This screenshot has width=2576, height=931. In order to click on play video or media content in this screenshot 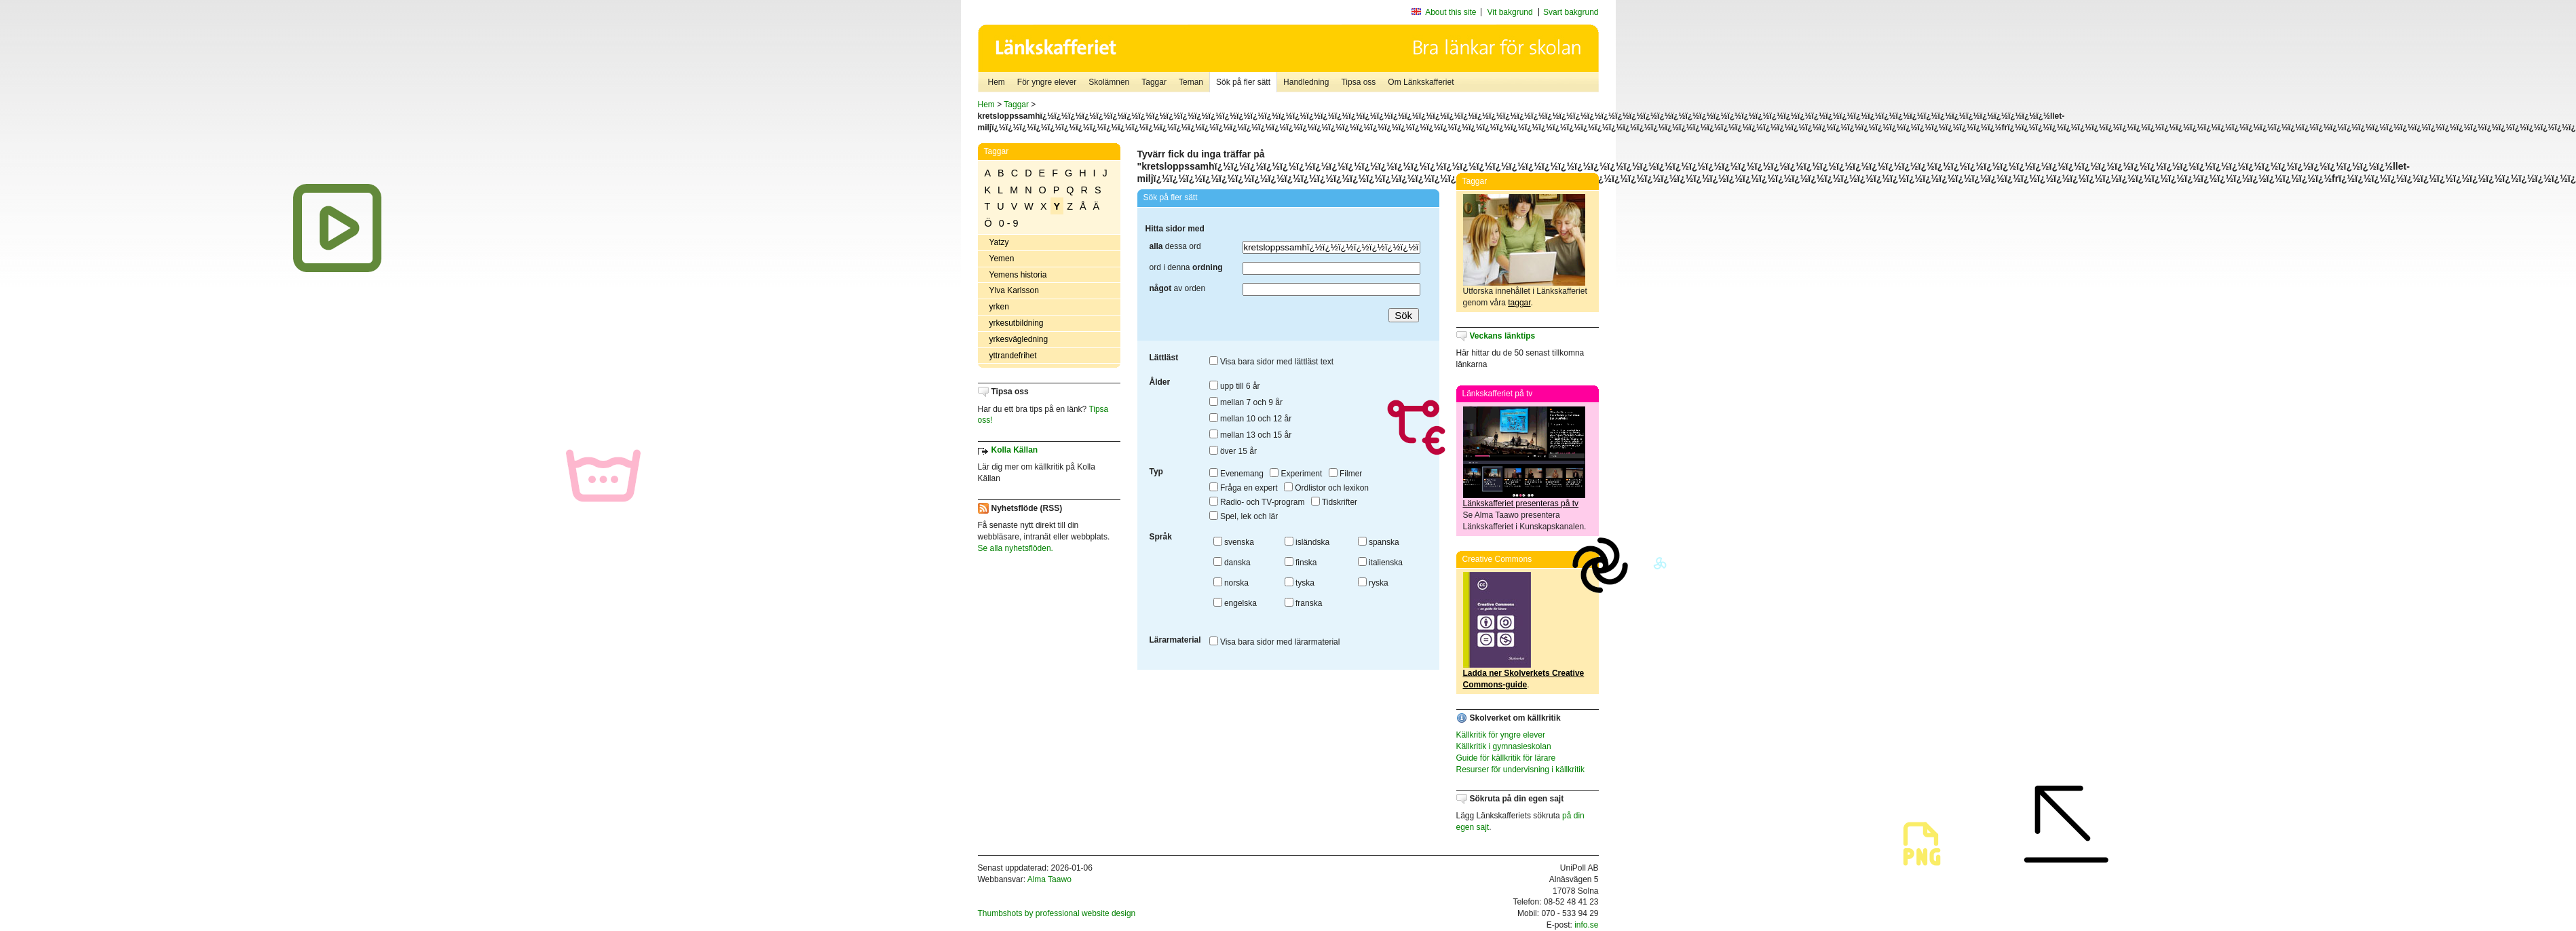, I will do `click(337, 228)`.